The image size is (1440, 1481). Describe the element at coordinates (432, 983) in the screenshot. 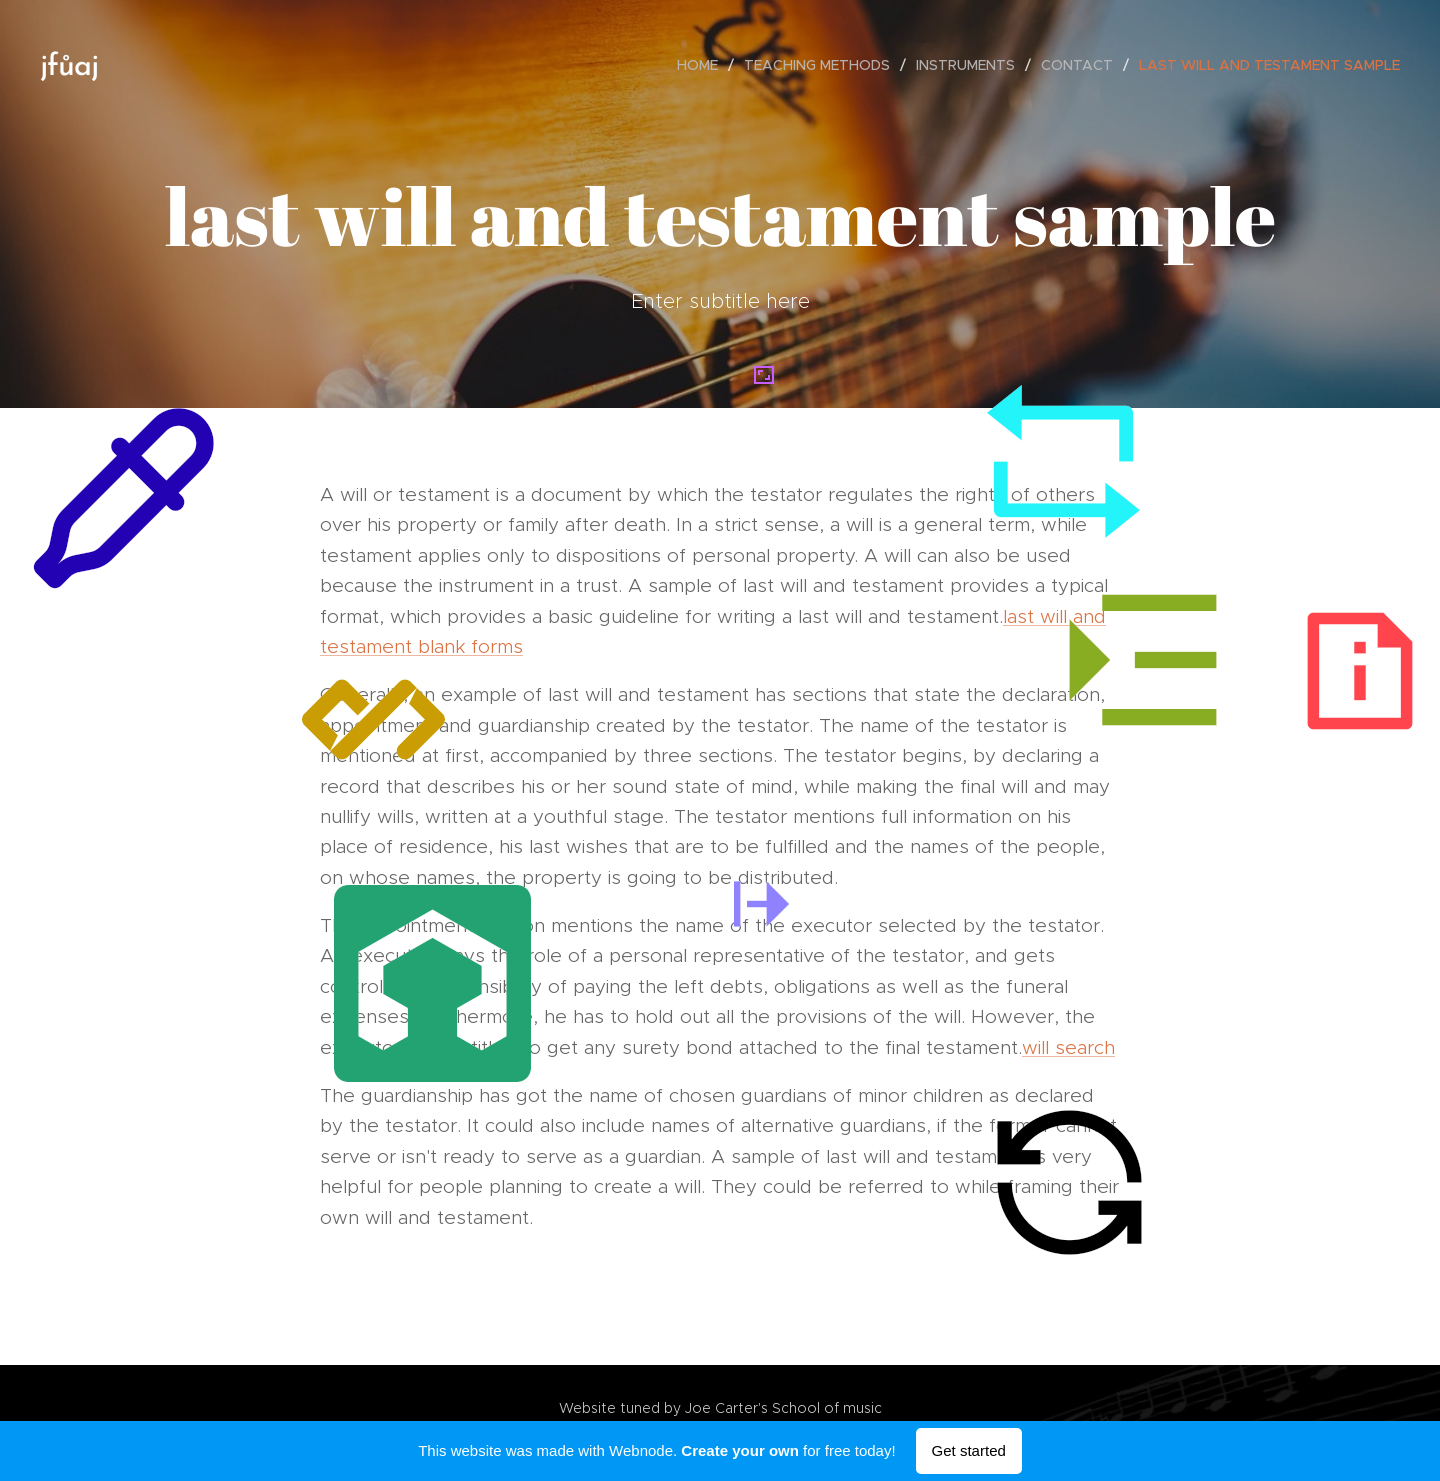

I see `open LMMS digital audio workstation` at that location.